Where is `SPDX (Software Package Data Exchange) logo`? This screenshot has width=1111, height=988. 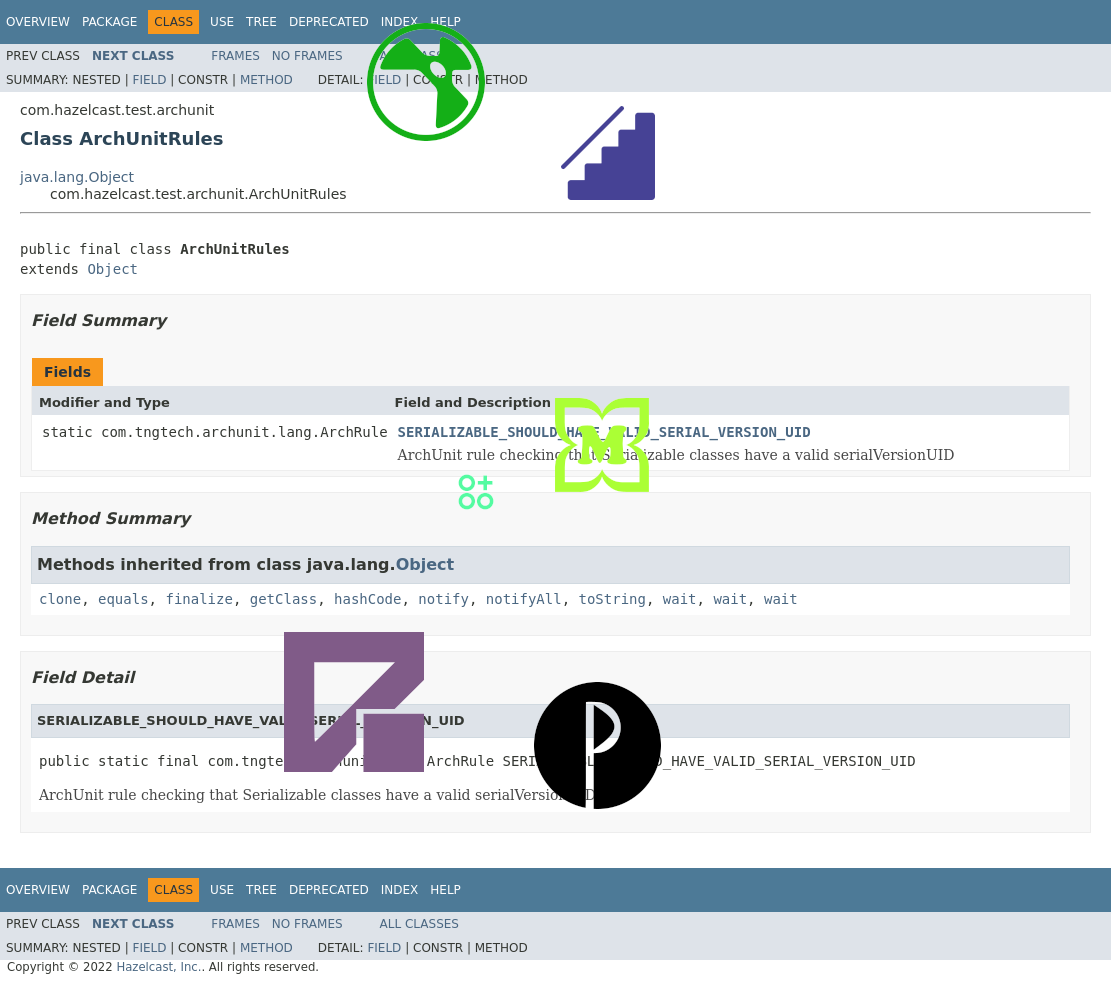
SPDX (Software Package Data Exchange) logo is located at coordinates (354, 702).